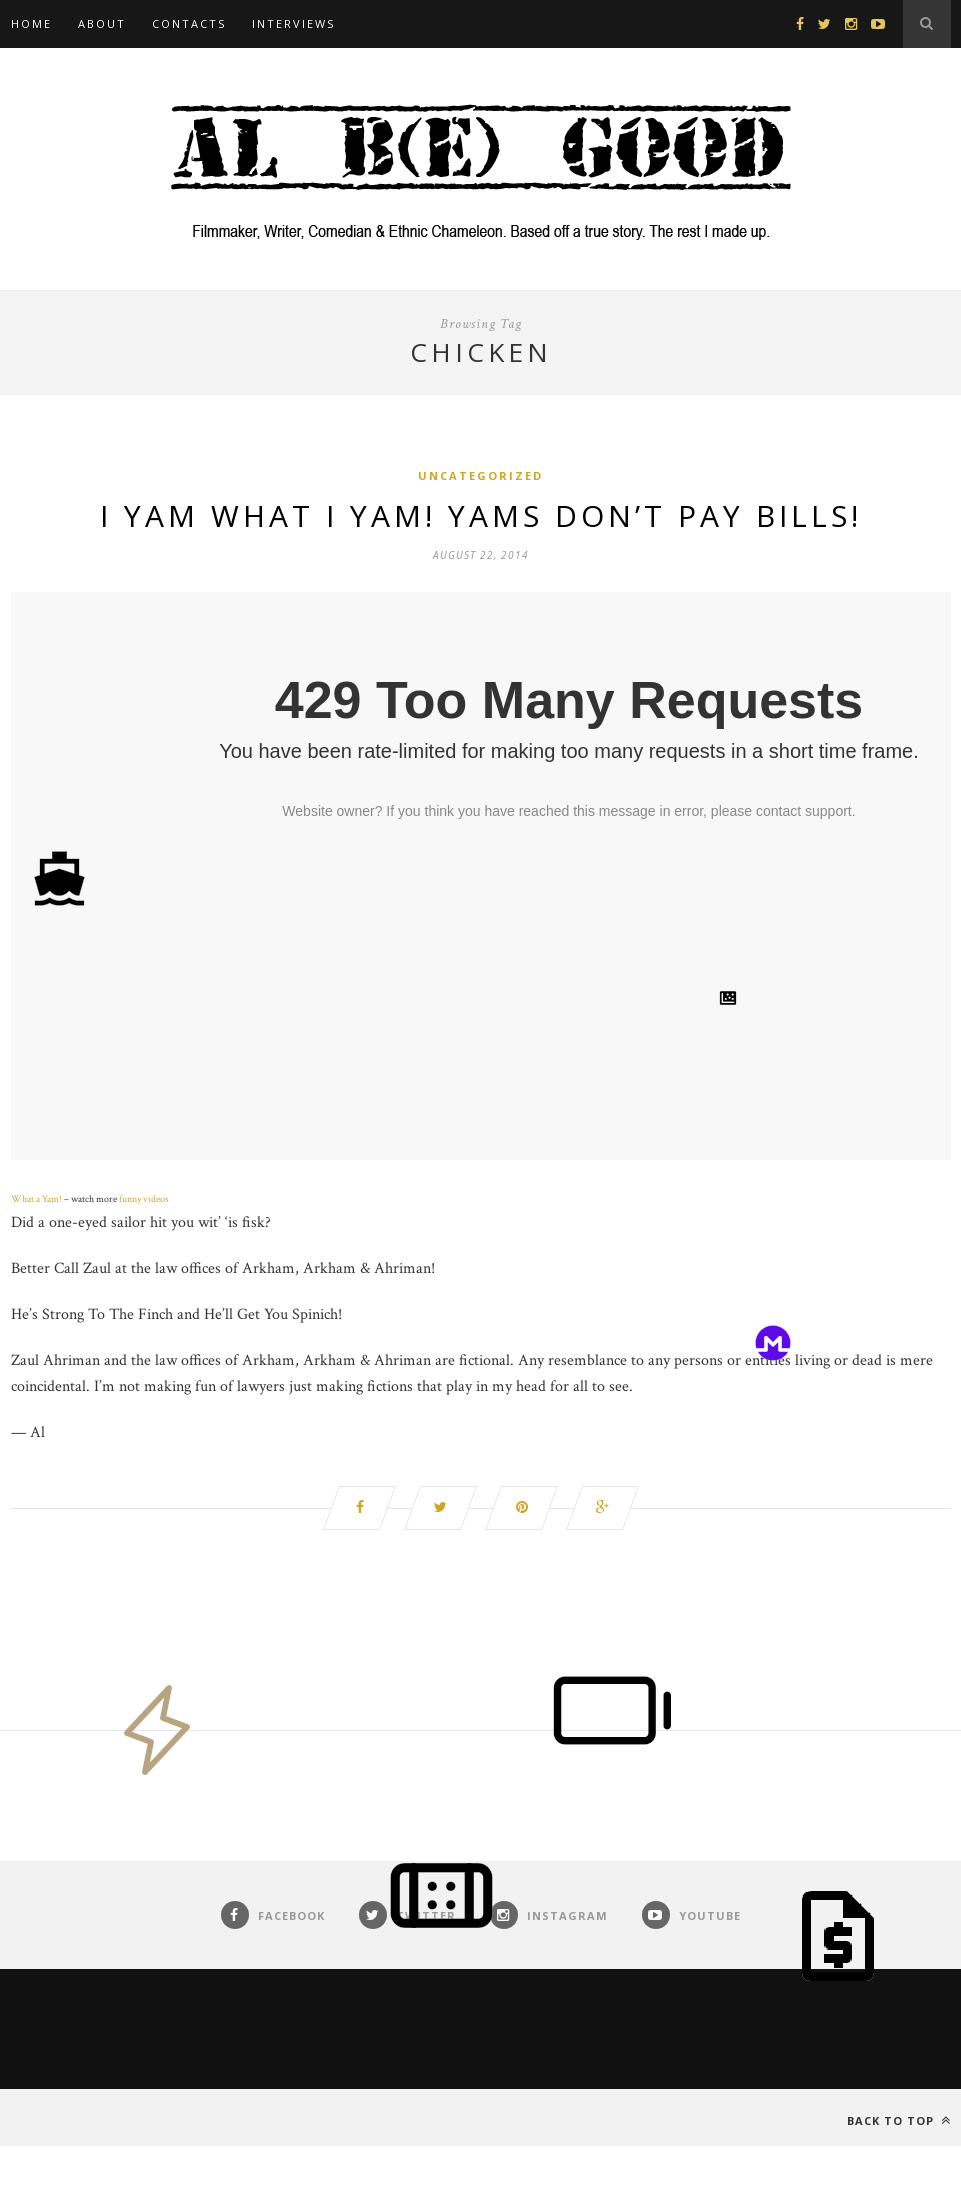 The image size is (961, 2212). Describe the element at coordinates (728, 998) in the screenshot. I see `view scatter plot data visualization` at that location.